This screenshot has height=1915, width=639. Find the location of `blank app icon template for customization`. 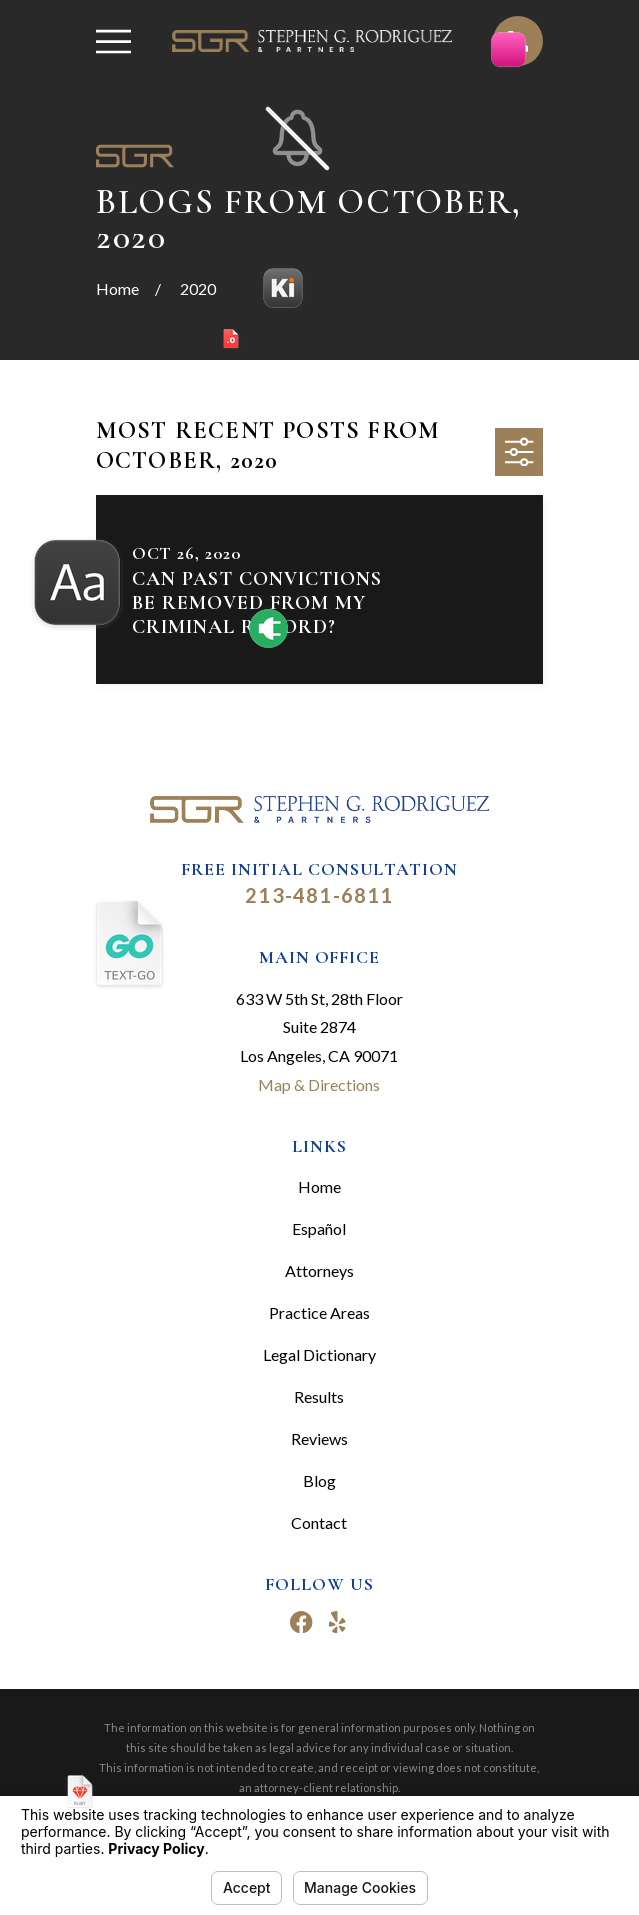

blank app icon template for customization is located at coordinates (508, 49).